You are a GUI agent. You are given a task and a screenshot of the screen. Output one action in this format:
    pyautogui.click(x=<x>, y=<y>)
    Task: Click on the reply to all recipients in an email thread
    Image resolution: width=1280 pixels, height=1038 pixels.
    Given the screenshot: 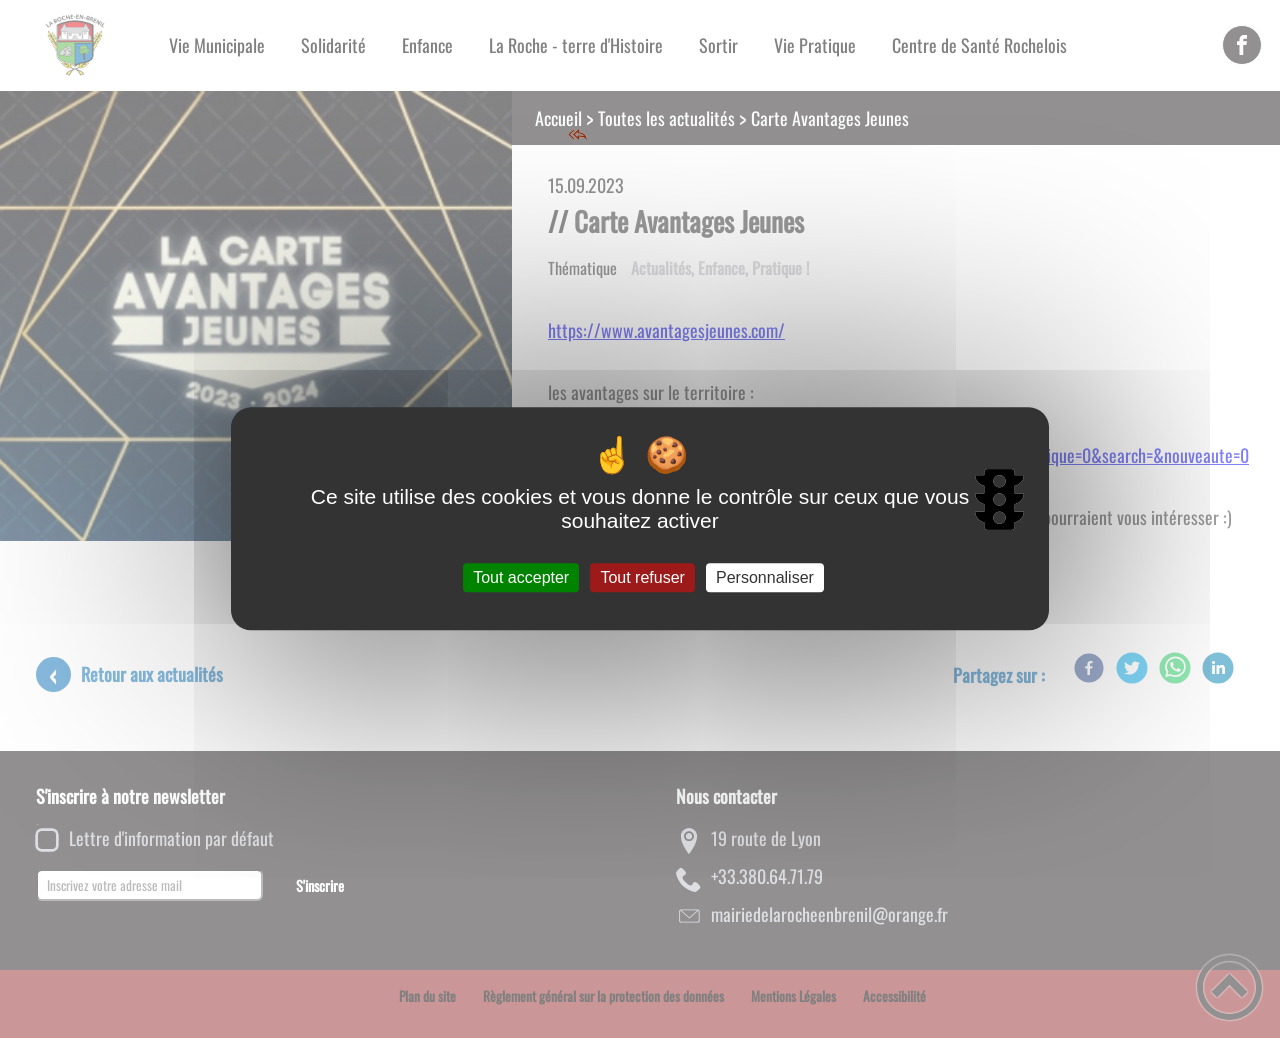 What is the action you would take?
    pyautogui.click(x=577, y=134)
    